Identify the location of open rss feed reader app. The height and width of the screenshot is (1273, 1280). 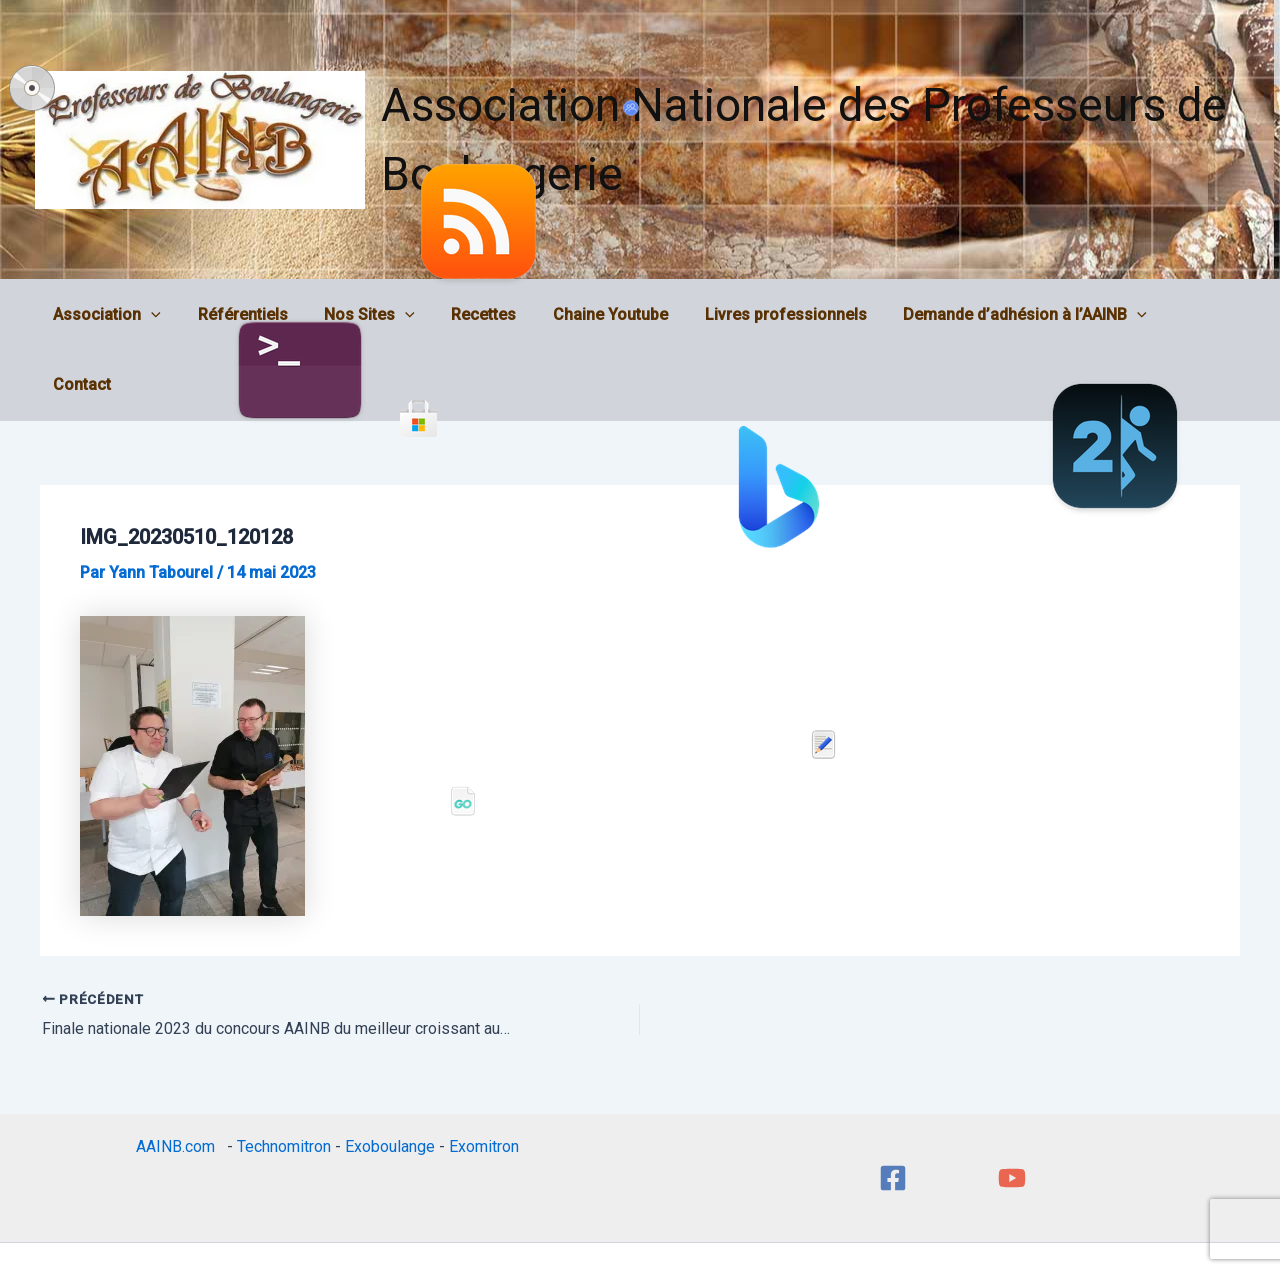
(478, 221).